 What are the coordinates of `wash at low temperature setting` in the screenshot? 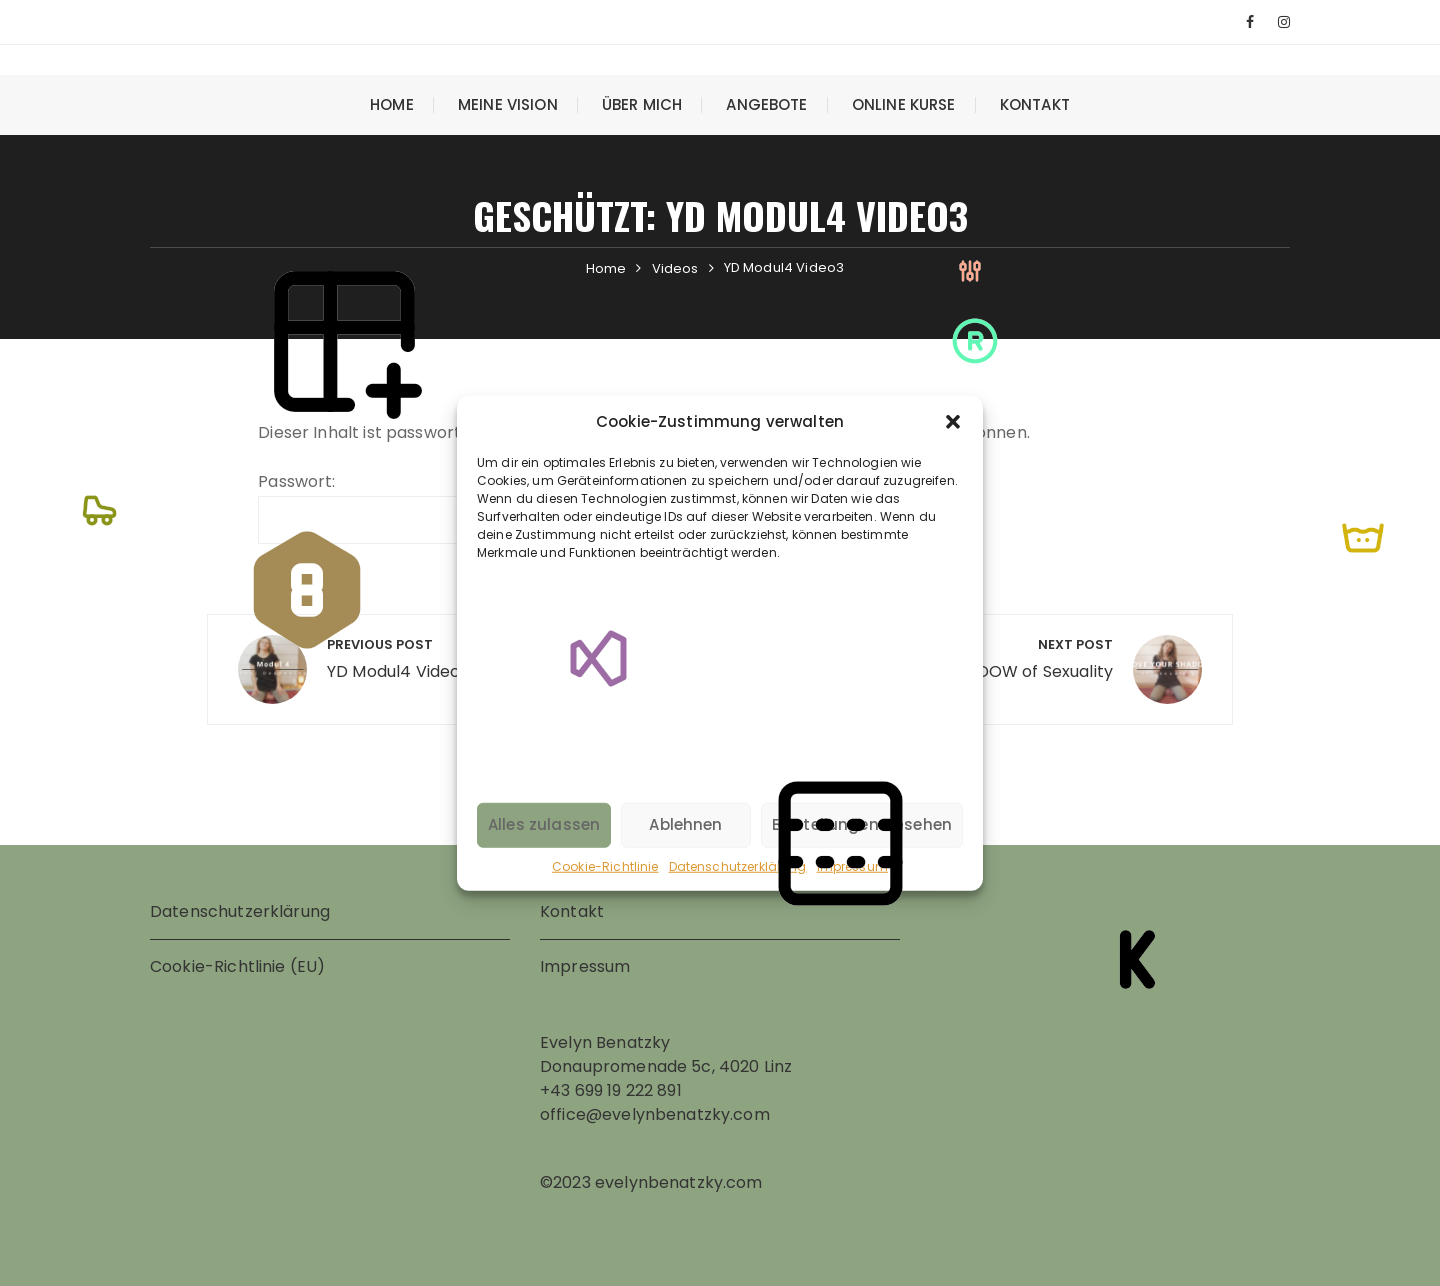 It's located at (1363, 538).